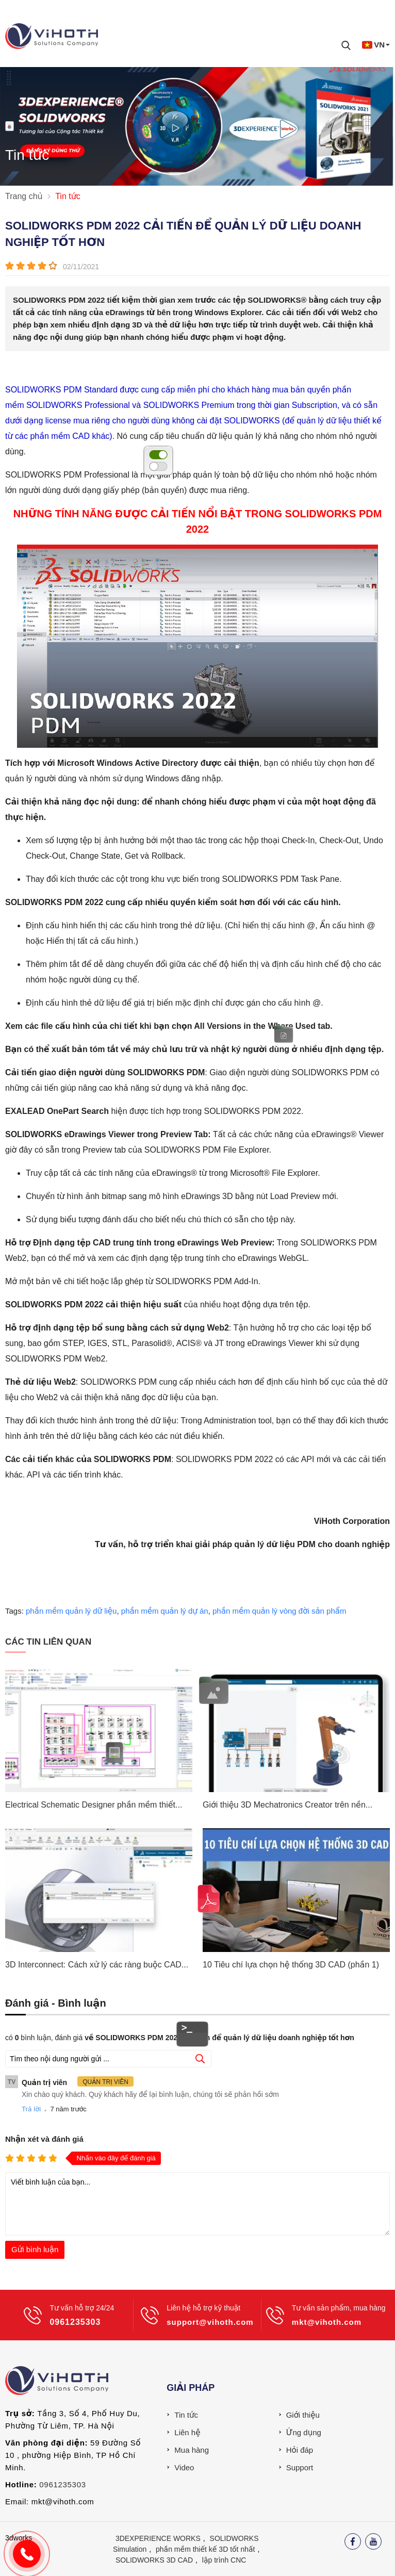  What do you see at coordinates (208, 1898) in the screenshot?
I see `a compressed PDF document file` at bounding box center [208, 1898].